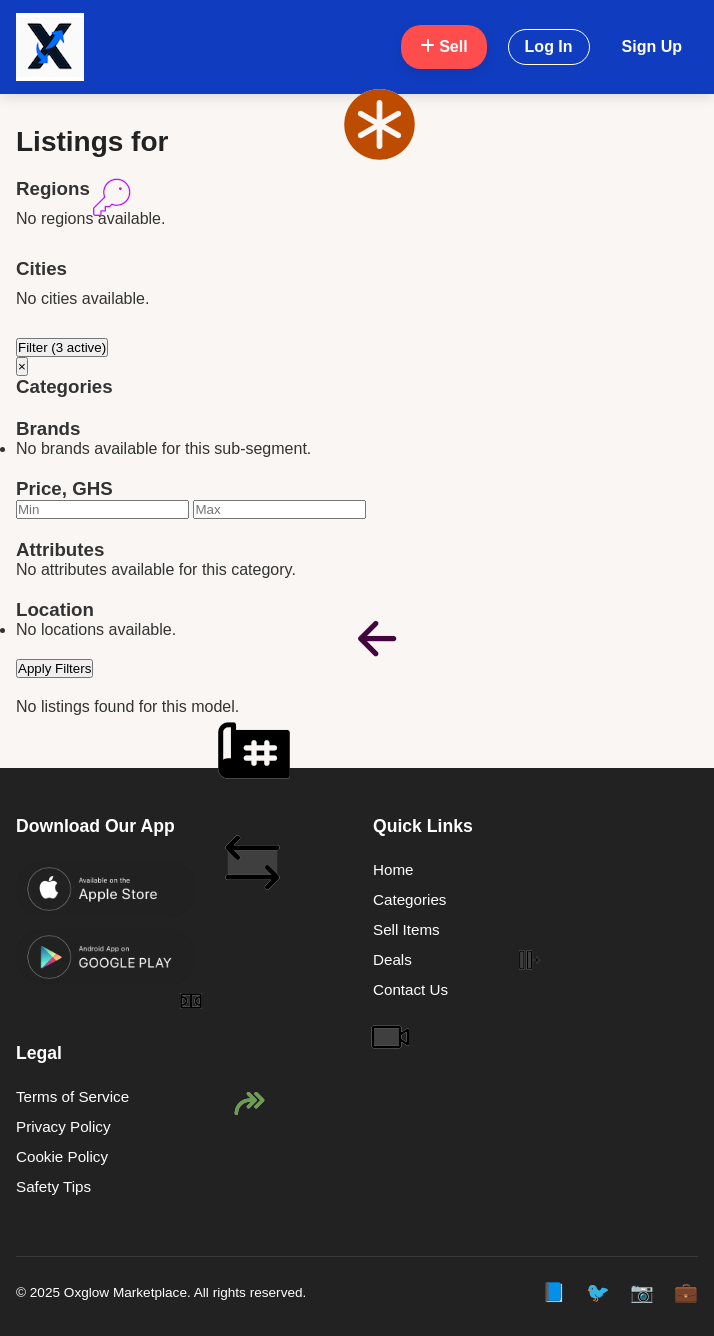 This screenshot has height=1336, width=714. I want to click on forward message or content to multiple recipients, so click(249, 1103).